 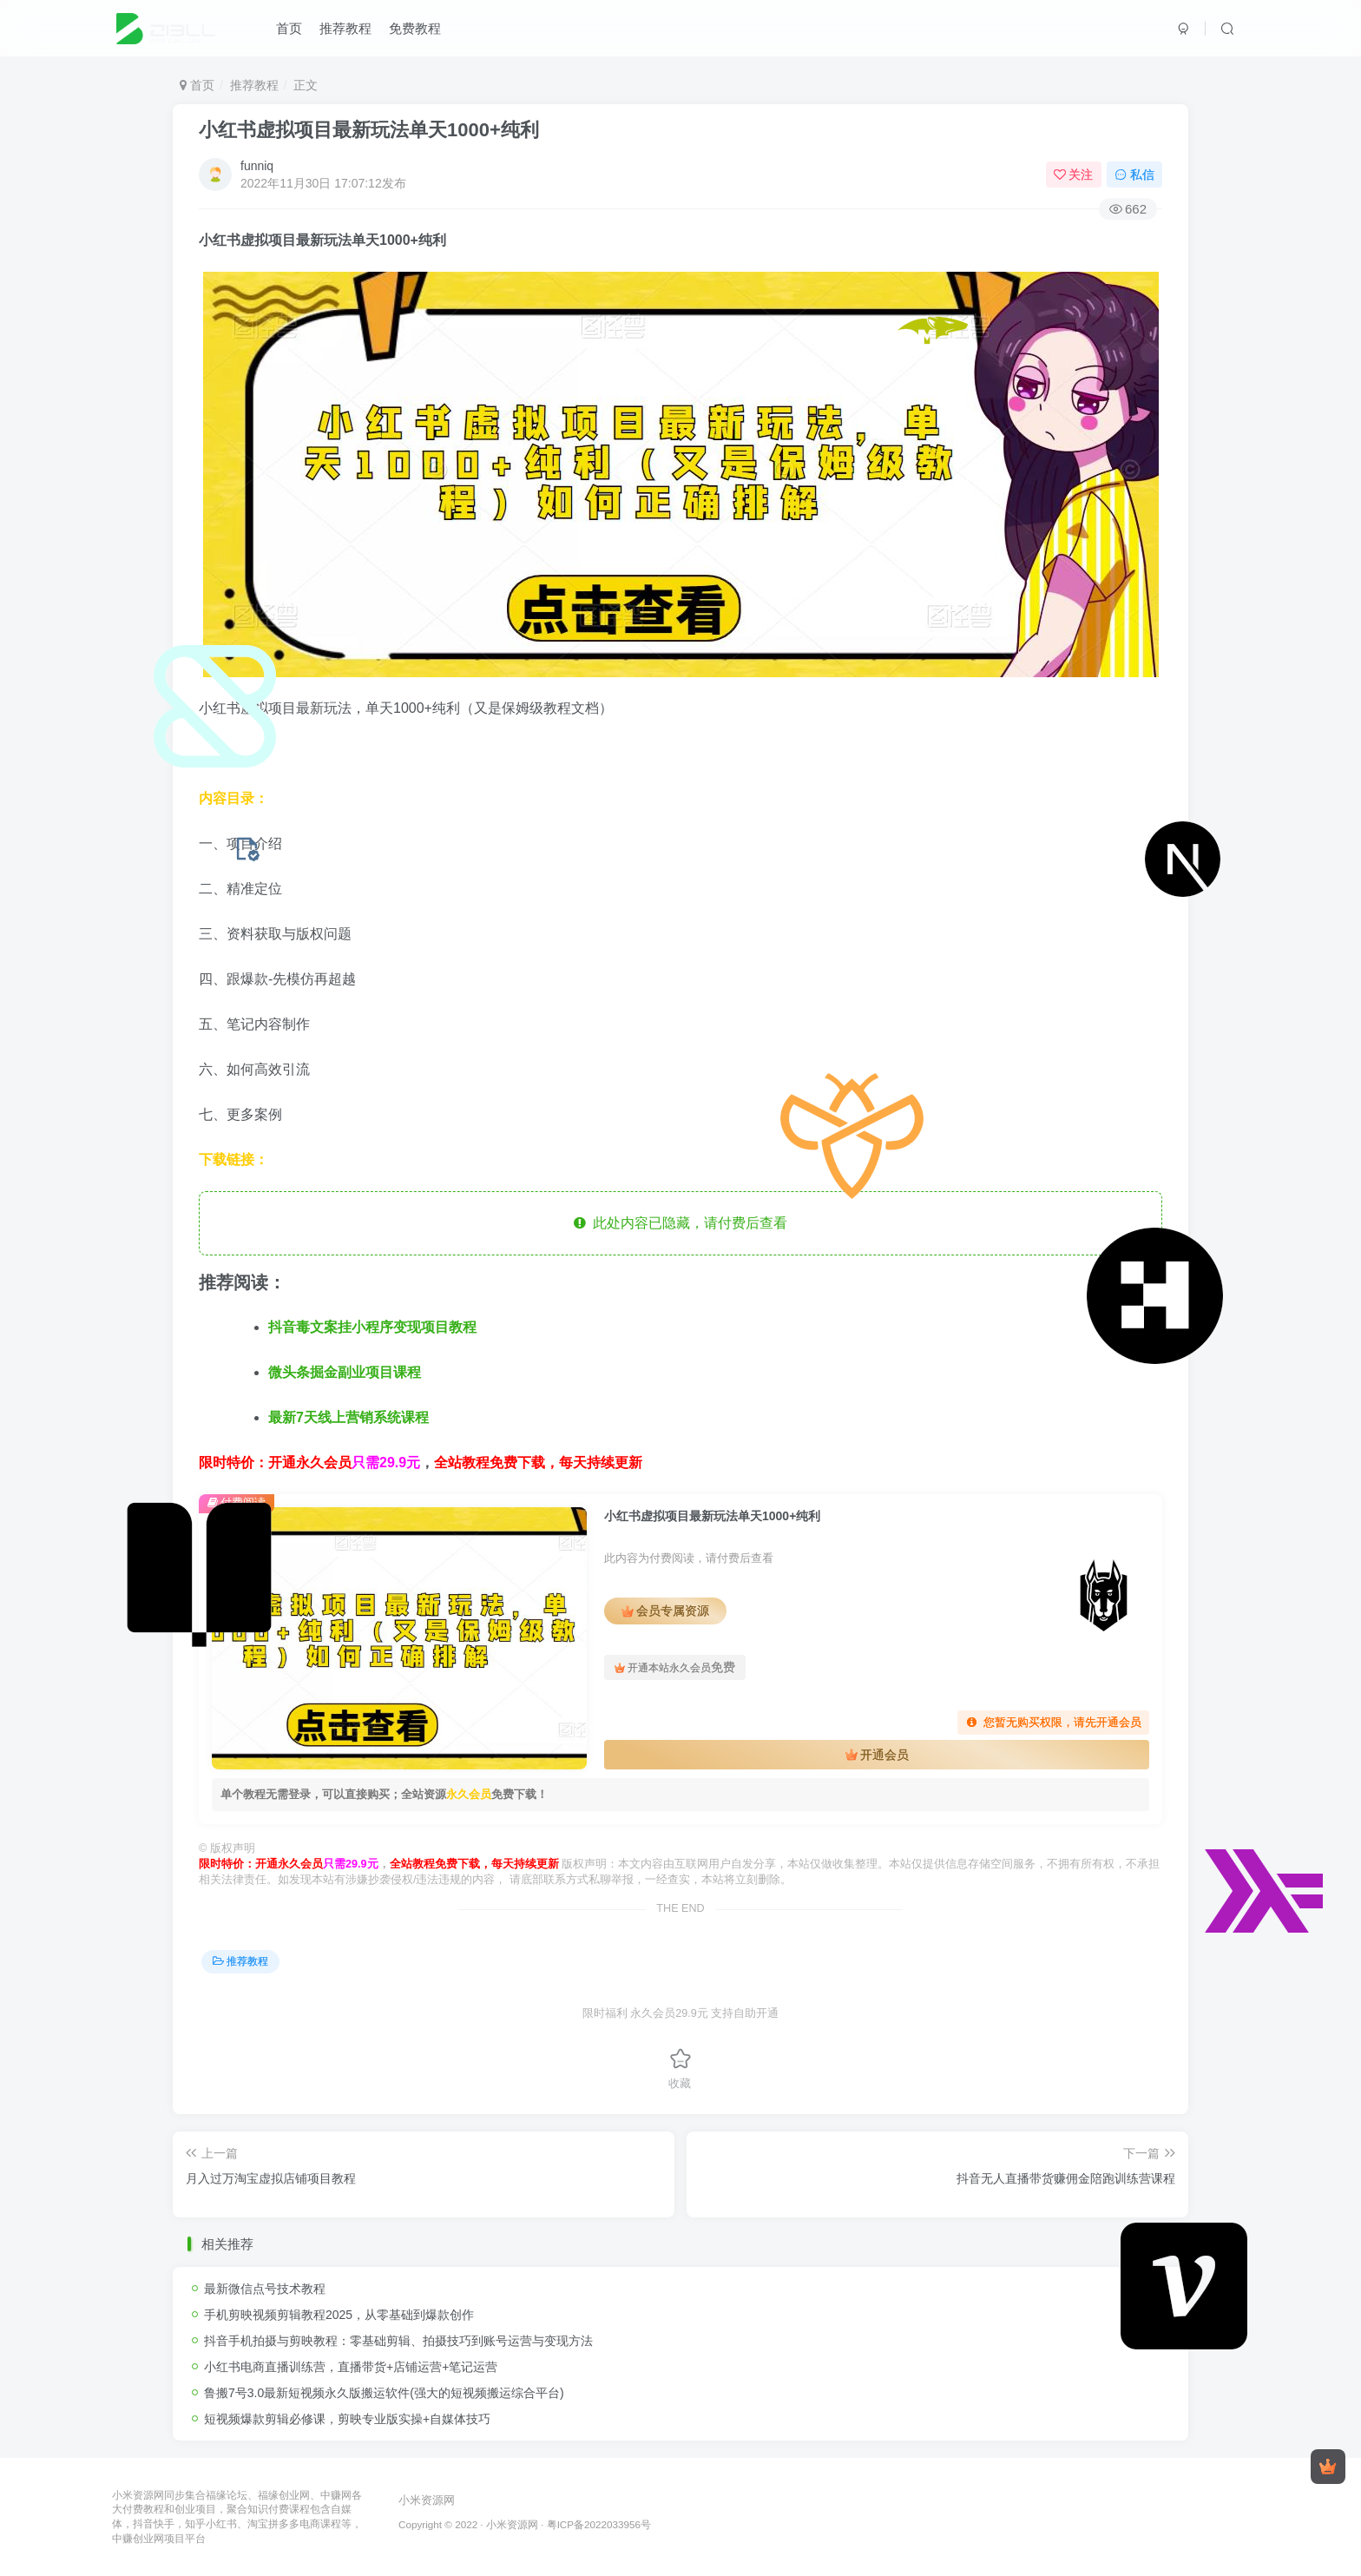 What do you see at coordinates (1182, 859) in the screenshot?
I see `Next.js framework logo` at bounding box center [1182, 859].